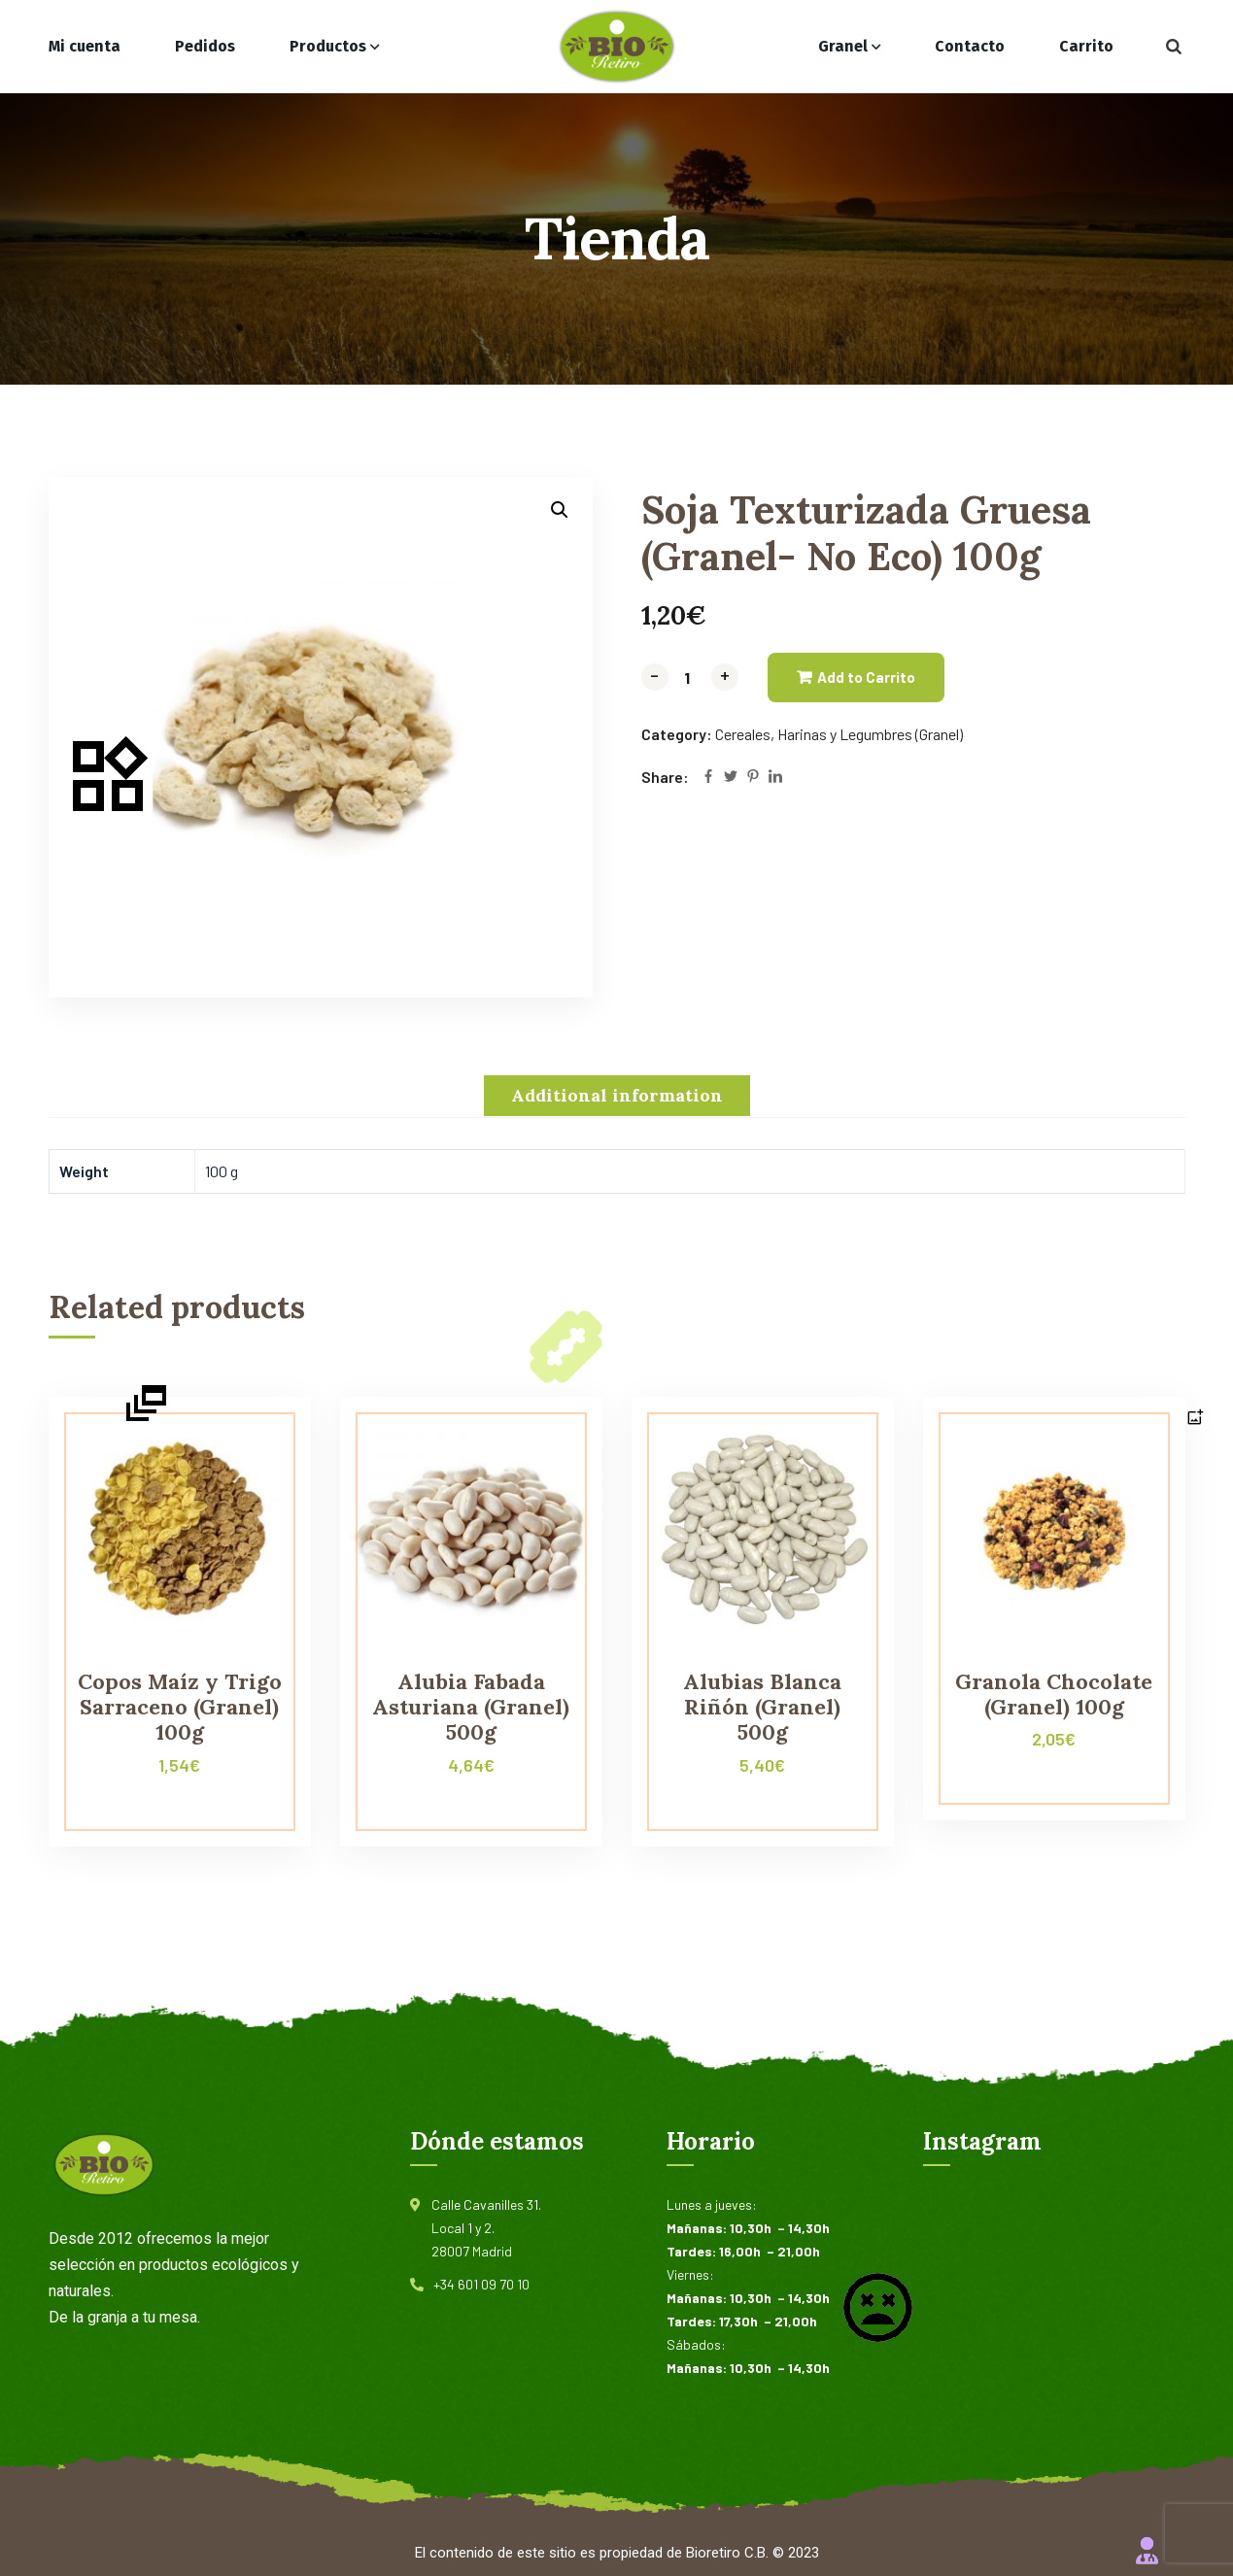  Describe the element at coordinates (146, 1403) in the screenshot. I see `view dynamic or live feed content` at that location.